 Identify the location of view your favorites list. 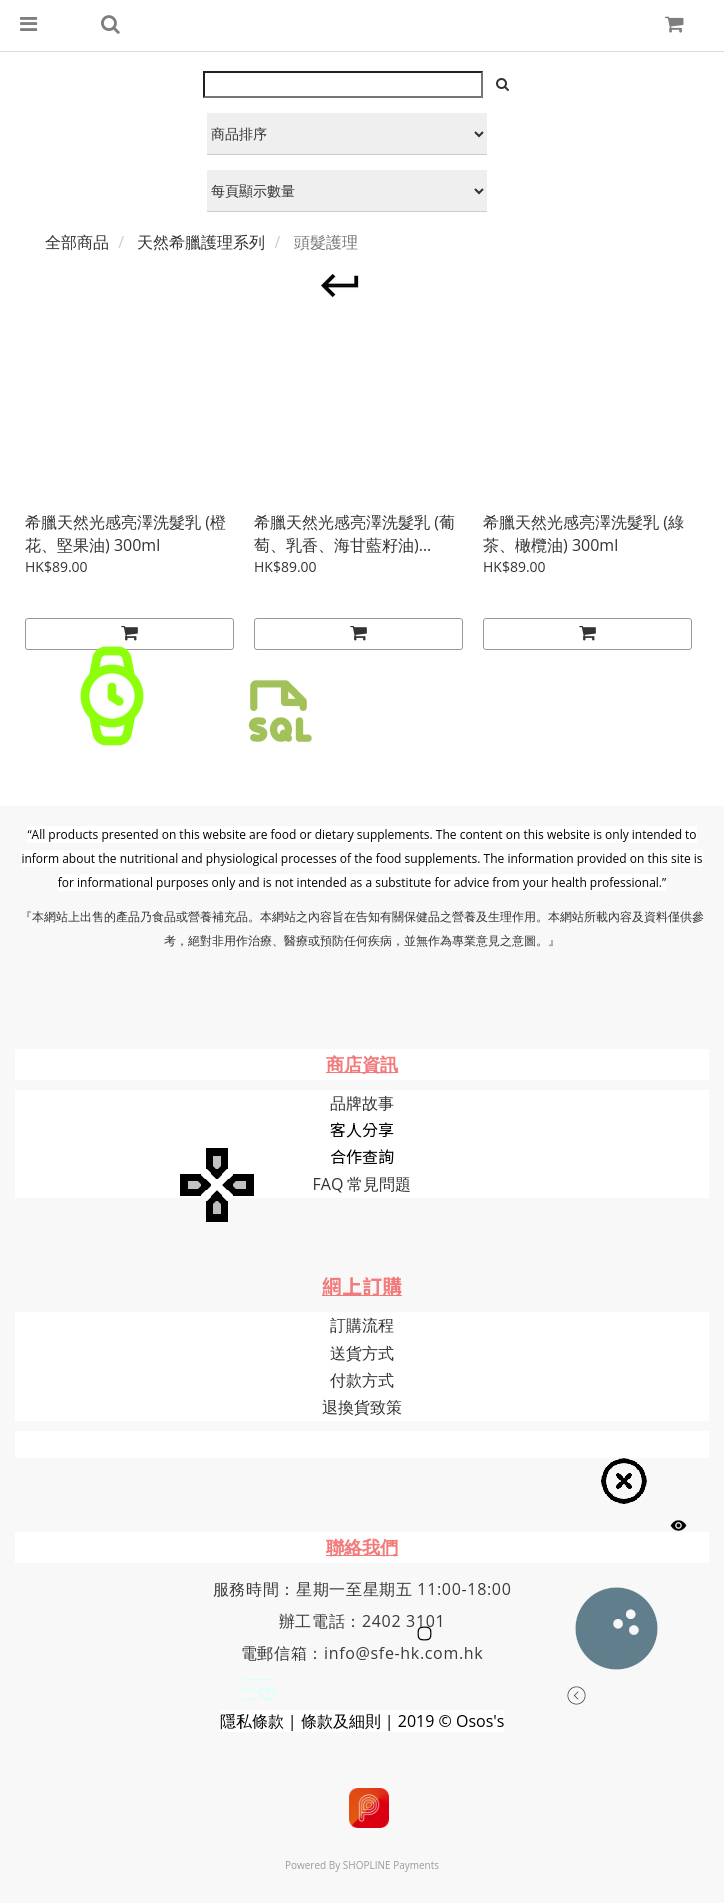
(257, 1689).